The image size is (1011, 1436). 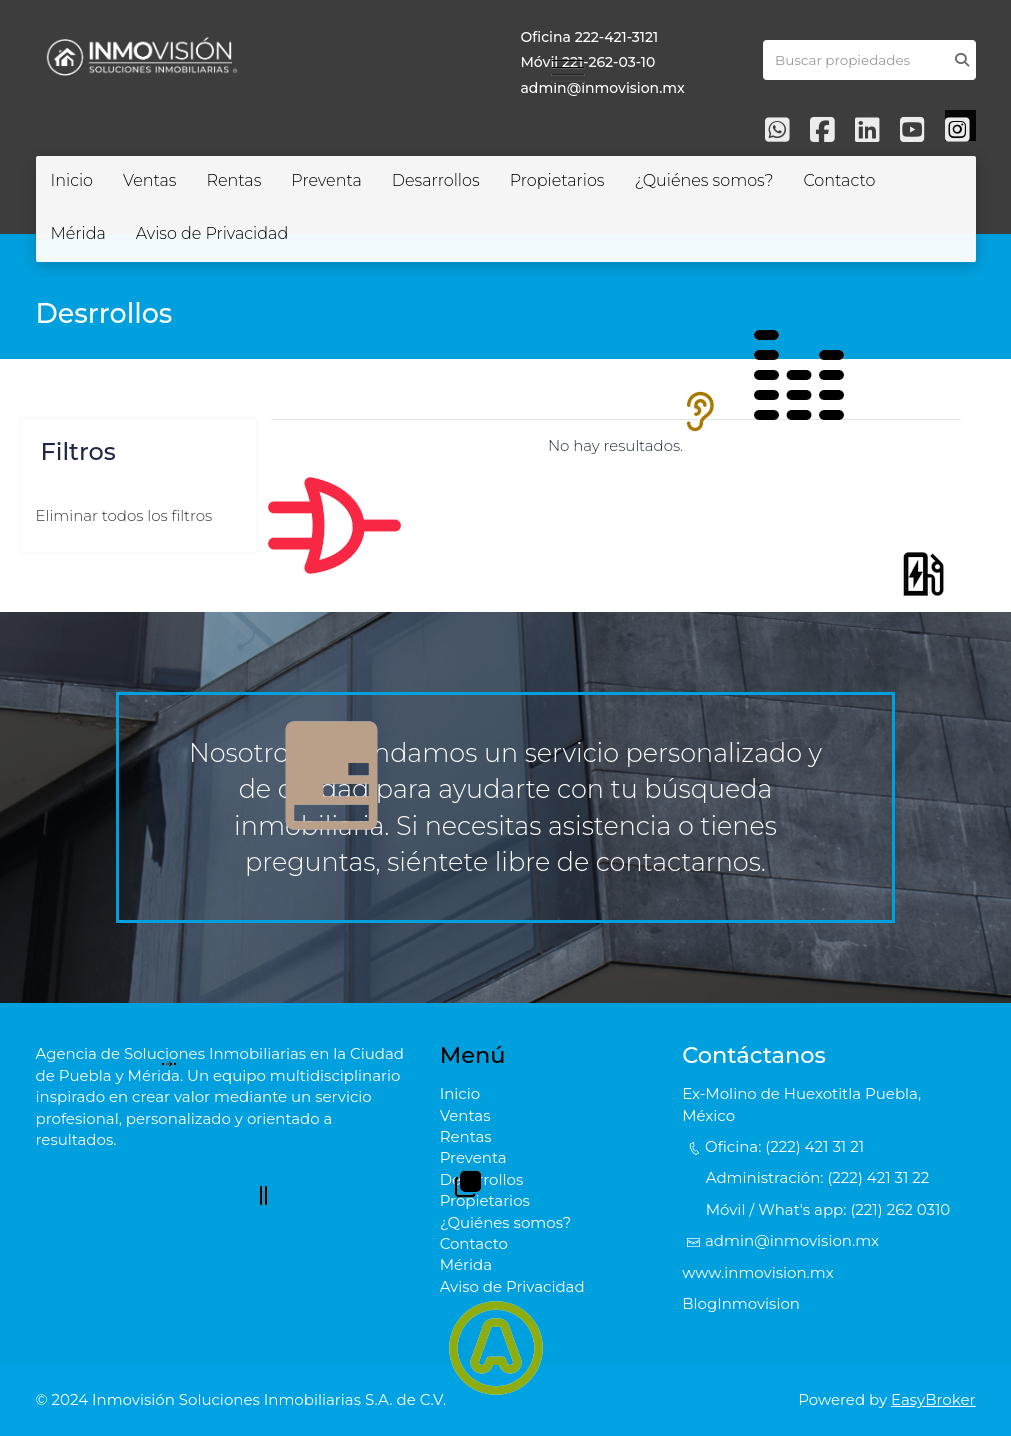 What do you see at coordinates (334, 525) in the screenshot?
I see `logic OR gate symbol for circuit diagrams` at bounding box center [334, 525].